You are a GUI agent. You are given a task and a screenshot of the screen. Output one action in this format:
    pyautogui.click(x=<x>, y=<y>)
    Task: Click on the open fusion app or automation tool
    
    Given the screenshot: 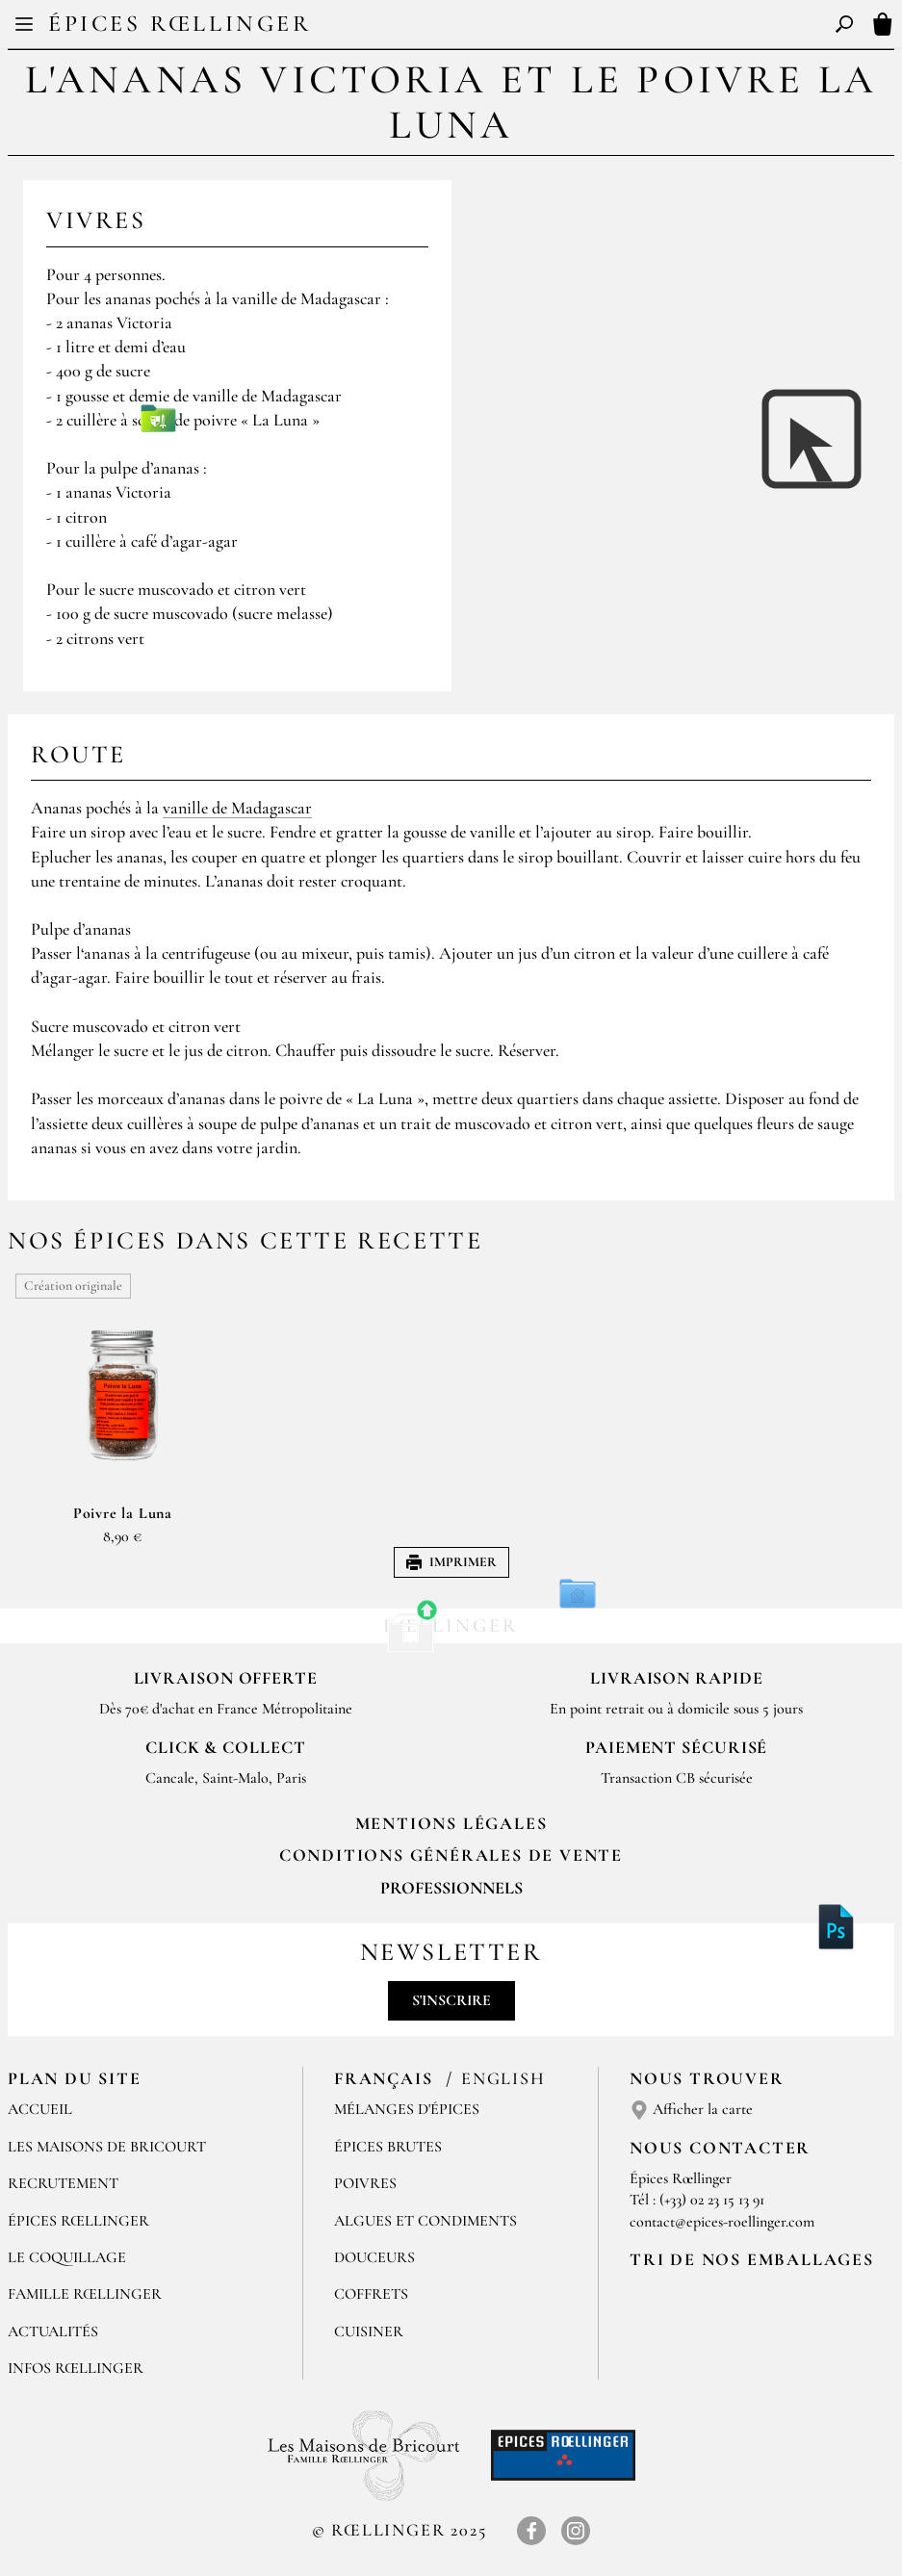 What is the action you would take?
    pyautogui.click(x=812, y=439)
    